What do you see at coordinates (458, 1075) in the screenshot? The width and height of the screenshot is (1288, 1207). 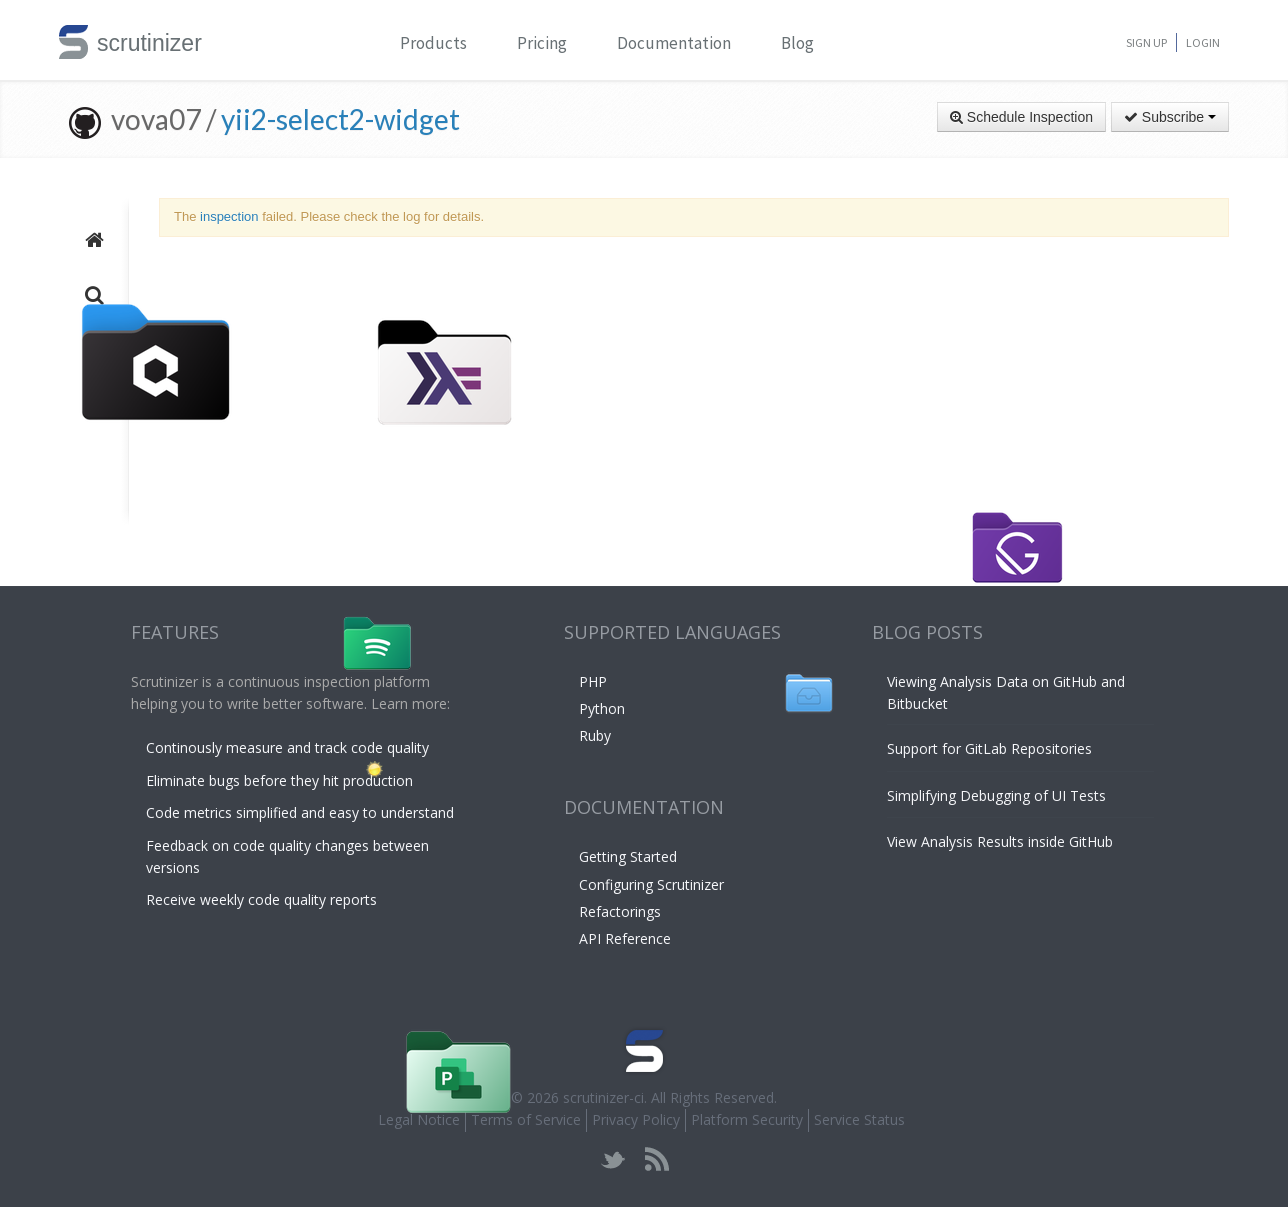 I see `open microsoft project files folder` at bounding box center [458, 1075].